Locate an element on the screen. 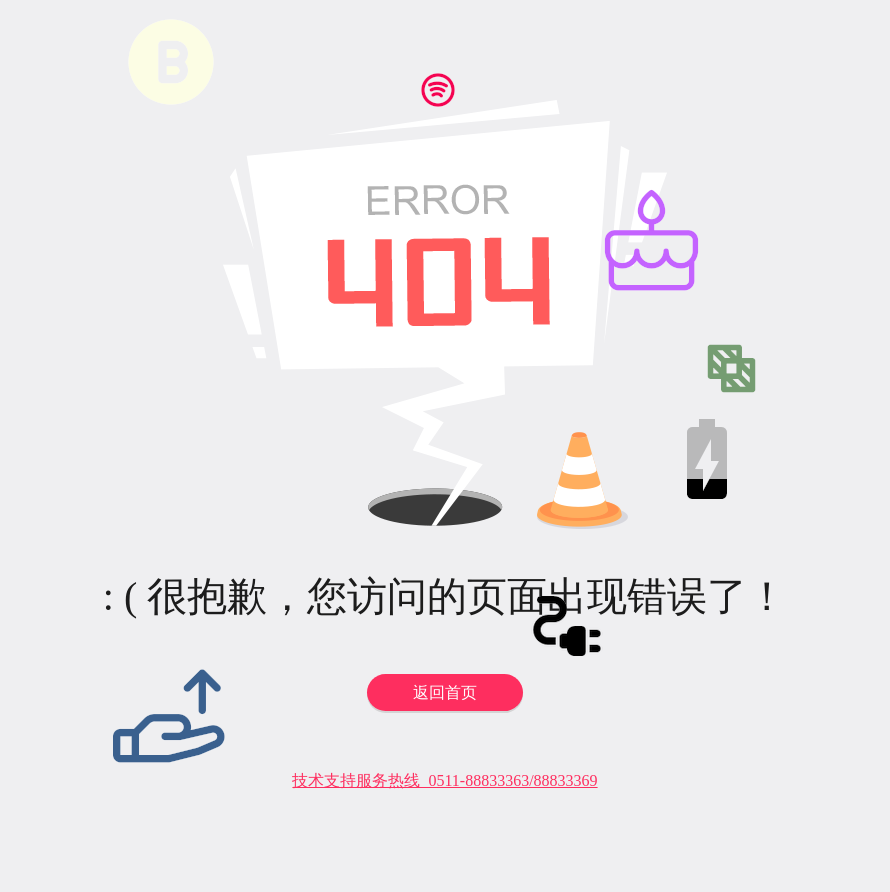  upload or share from your hand is located at coordinates (172, 721).